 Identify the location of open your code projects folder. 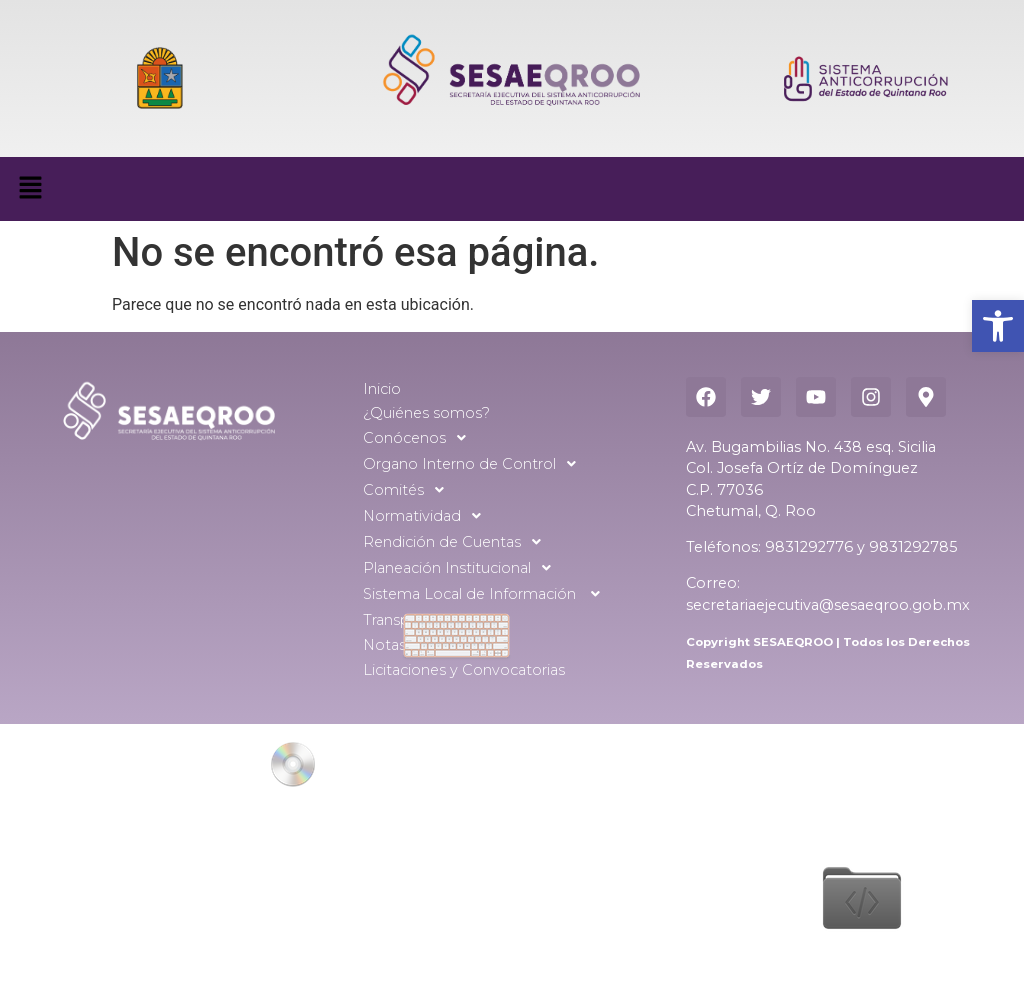
(862, 898).